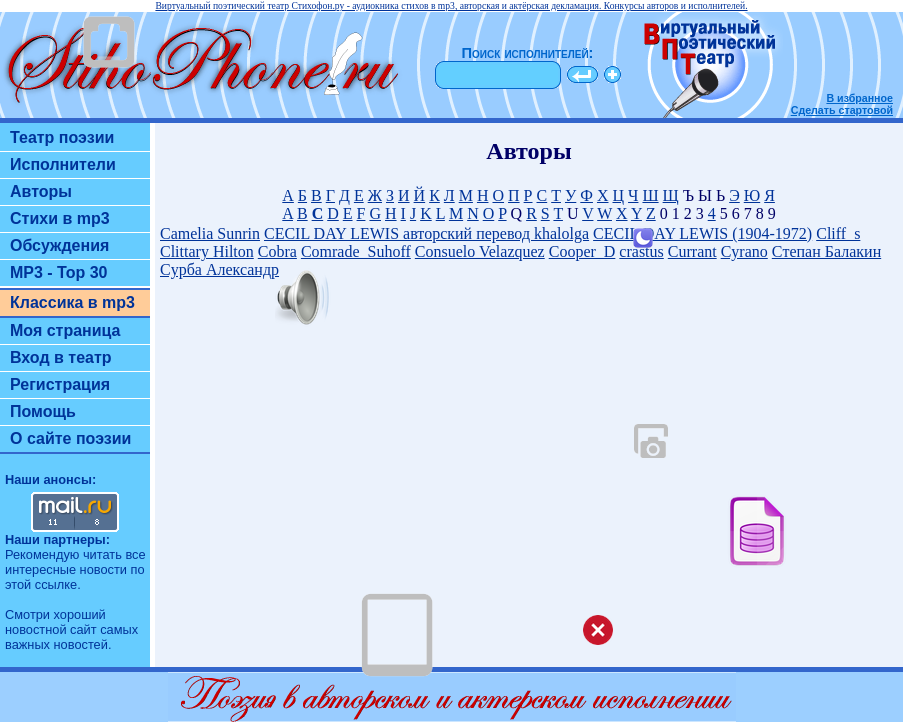 The height and width of the screenshot is (722, 903). What do you see at coordinates (651, 441) in the screenshot?
I see `take a screenshot` at bounding box center [651, 441].